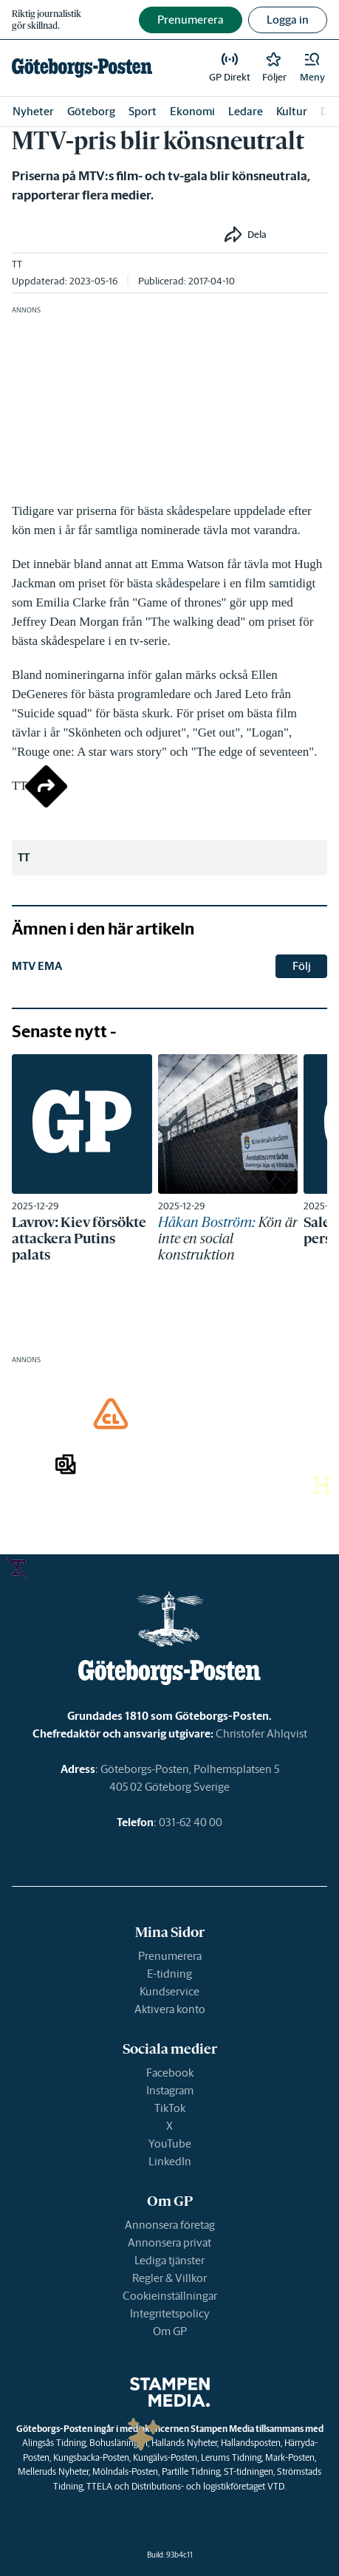 This screenshot has width=339, height=2576. What do you see at coordinates (17, 1568) in the screenshot?
I see `disable text formatting` at bounding box center [17, 1568].